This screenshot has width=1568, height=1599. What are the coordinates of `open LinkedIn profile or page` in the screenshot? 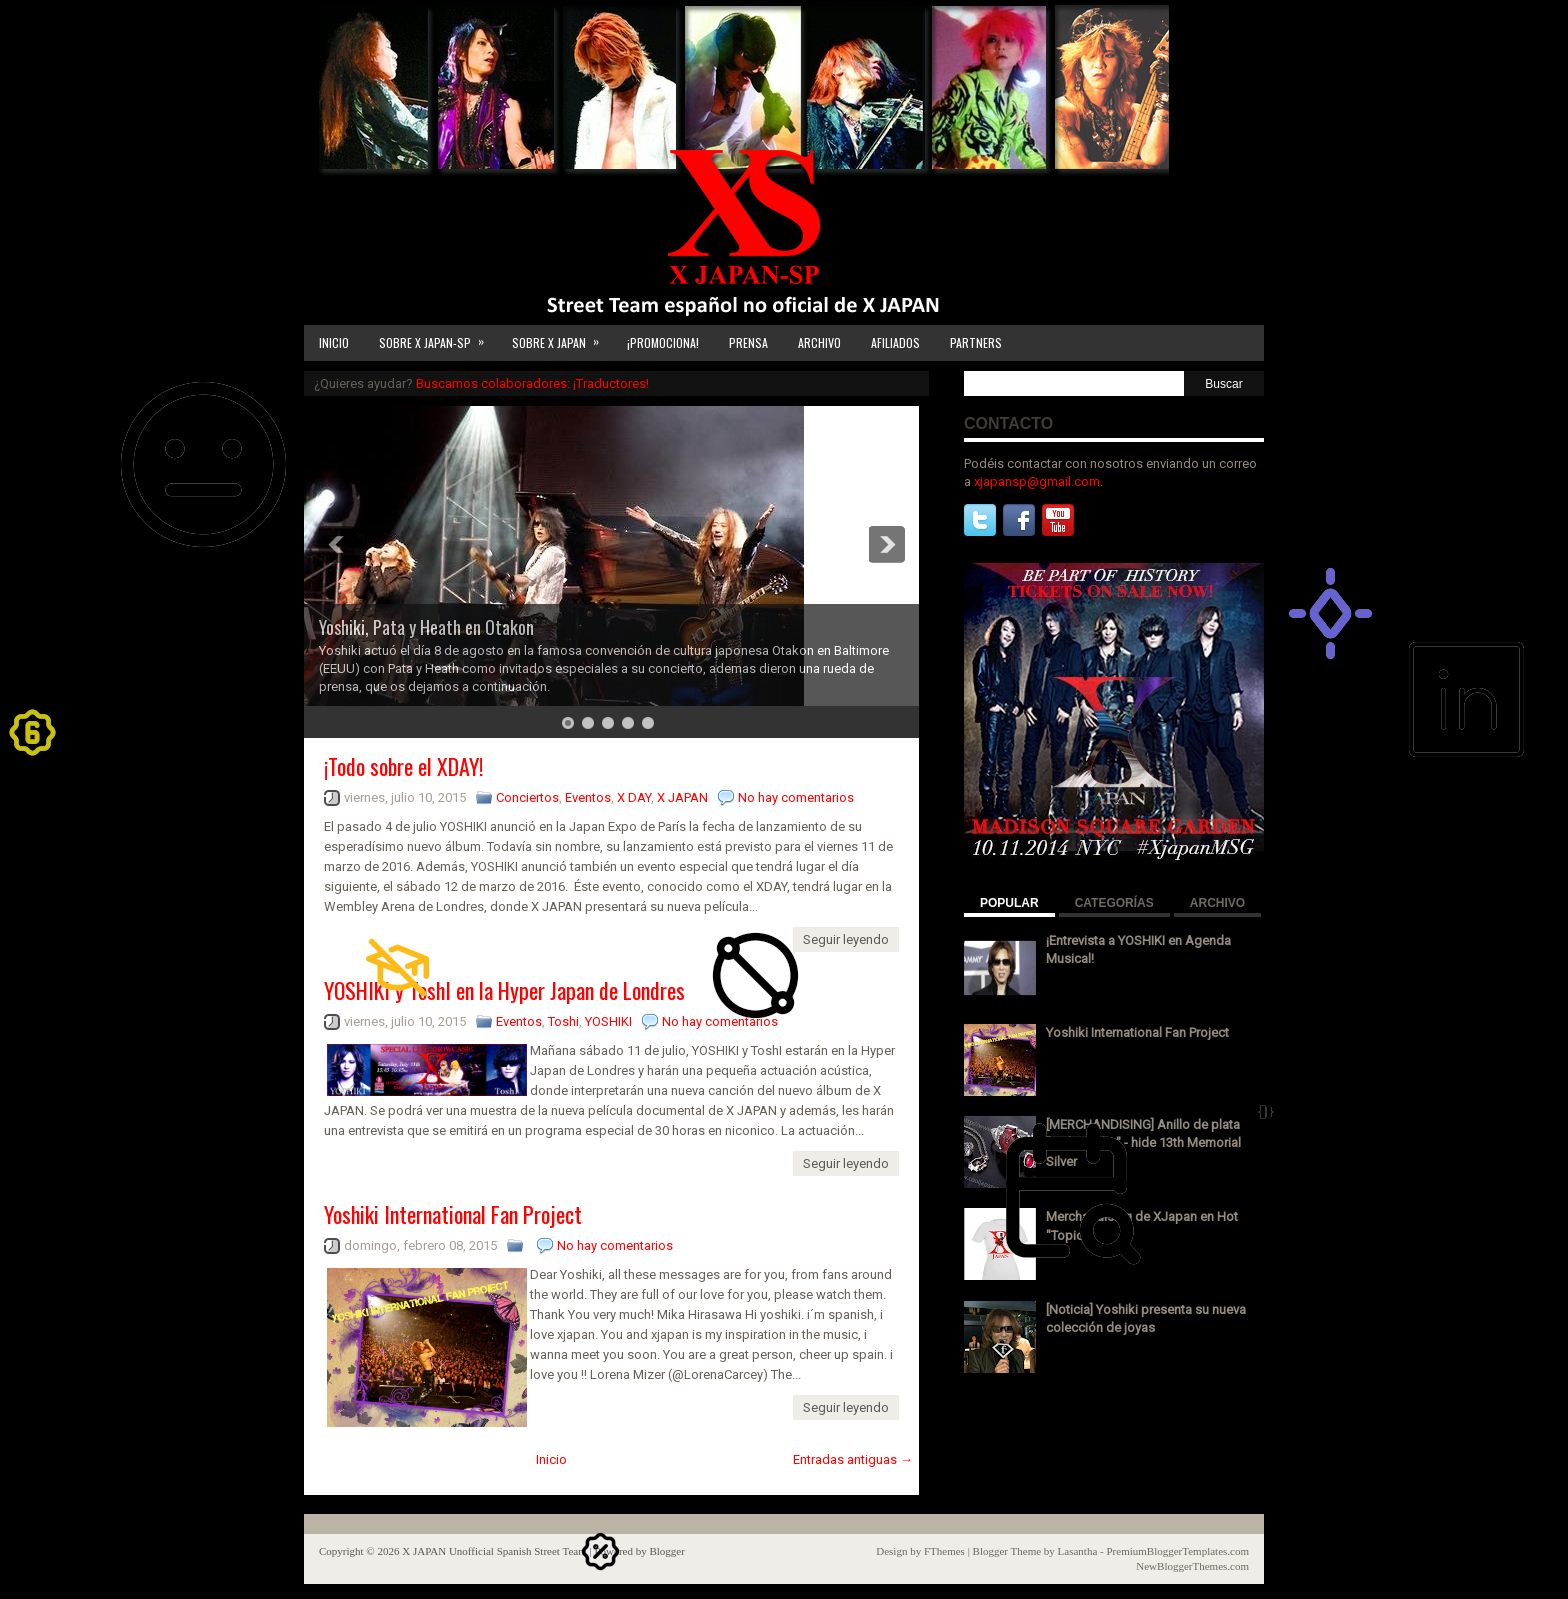 It's located at (1466, 699).